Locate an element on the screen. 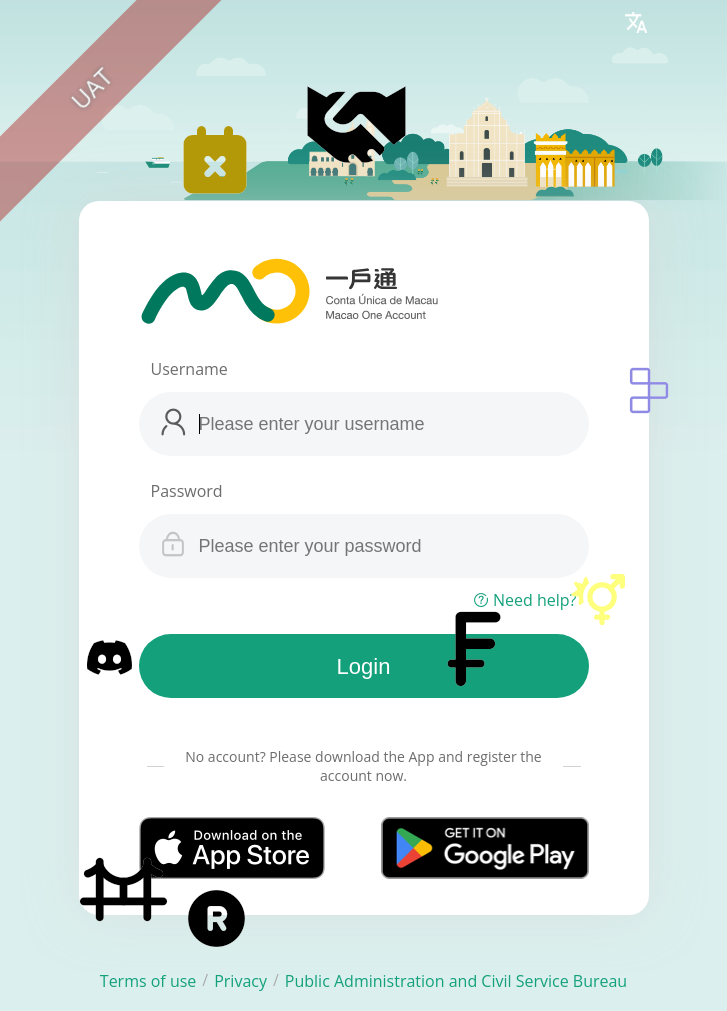 The image size is (727, 1011). view bridge or infrastructure information is located at coordinates (123, 889).